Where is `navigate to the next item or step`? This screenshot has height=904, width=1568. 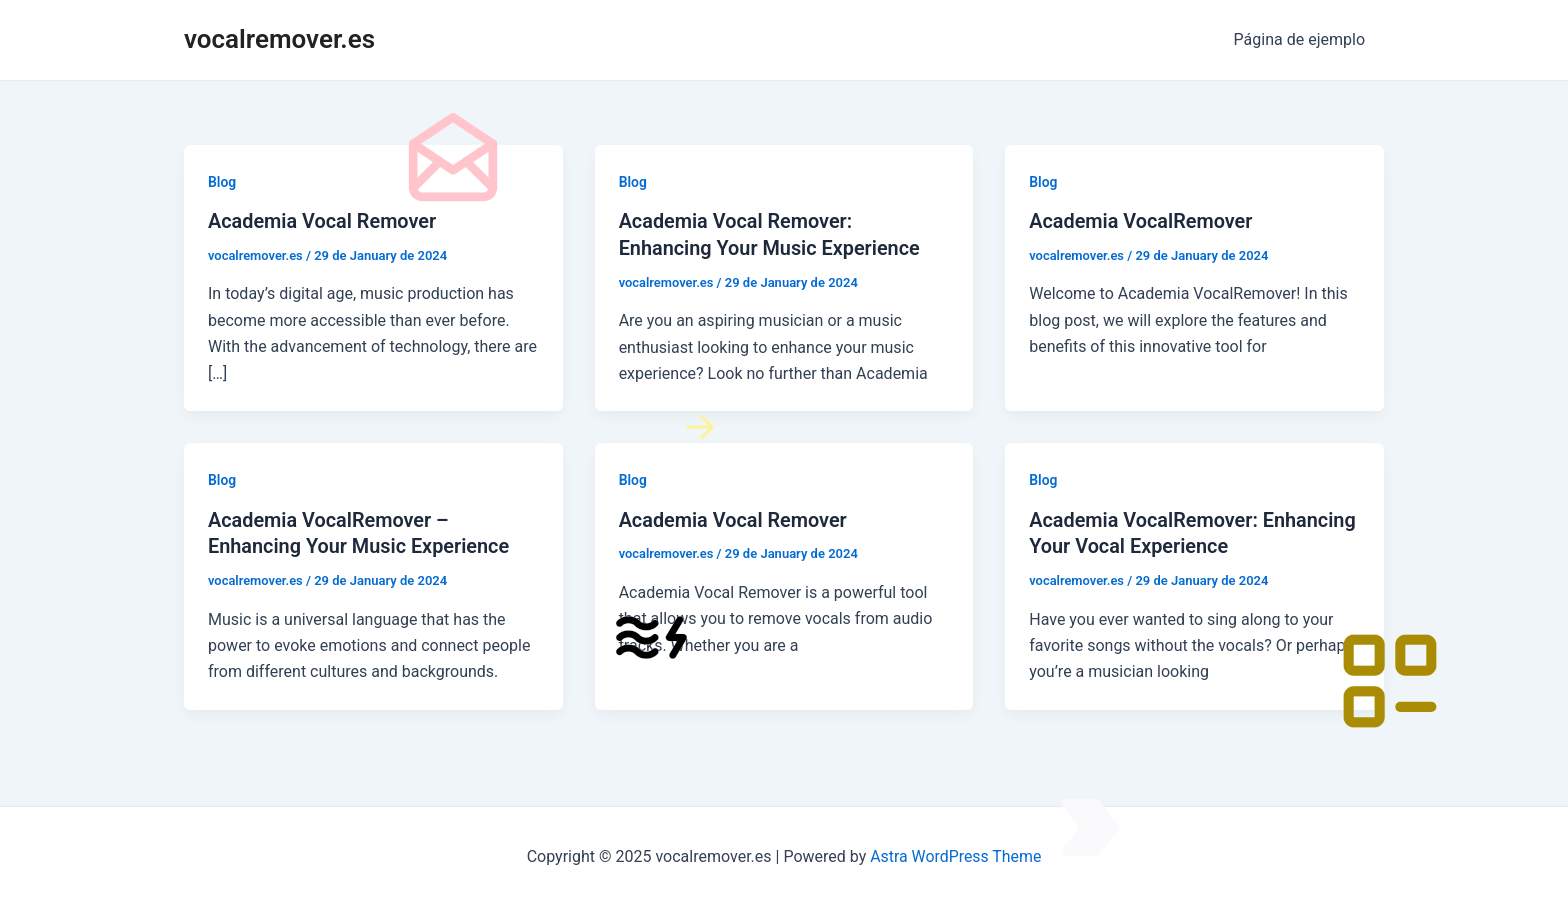 navigate to the next item or step is located at coordinates (1090, 827).